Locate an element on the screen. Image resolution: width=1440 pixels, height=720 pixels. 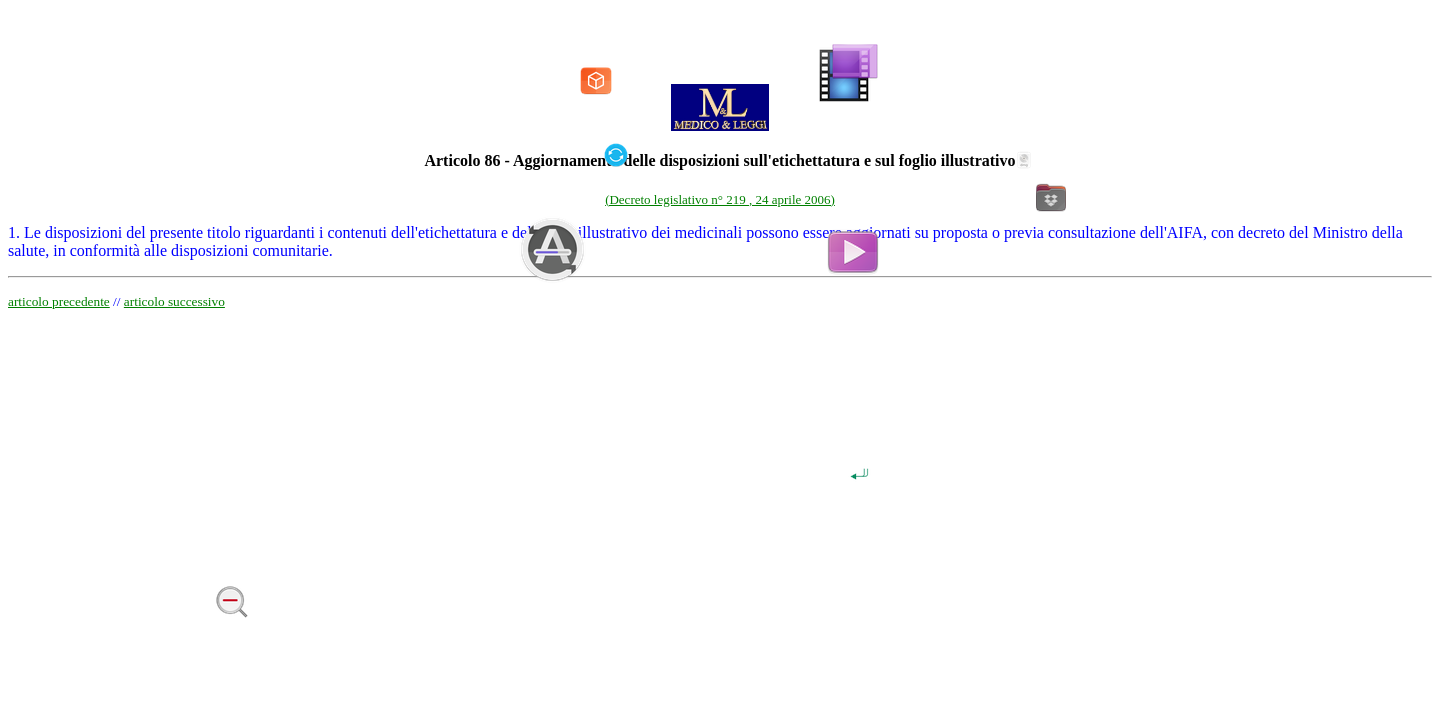
apple disk image file (.dmg) is located at coordinates (1024, 160).